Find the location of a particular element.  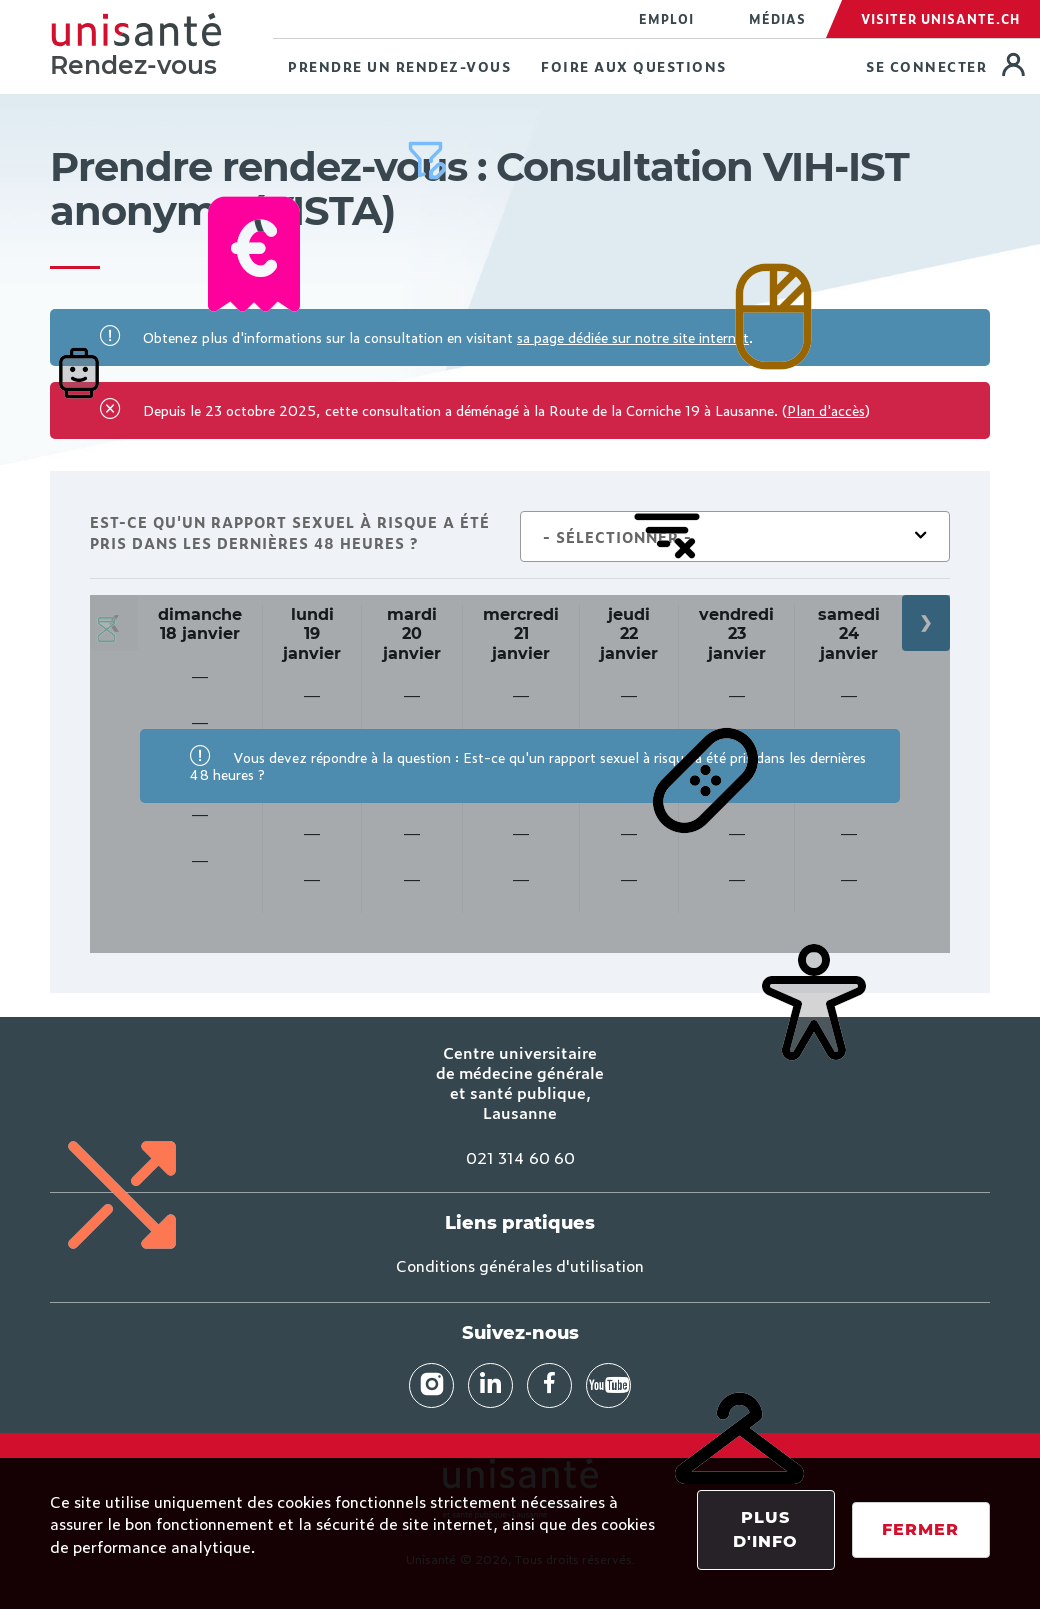

accessibility settings or features is located at coordinates (814, 1004).